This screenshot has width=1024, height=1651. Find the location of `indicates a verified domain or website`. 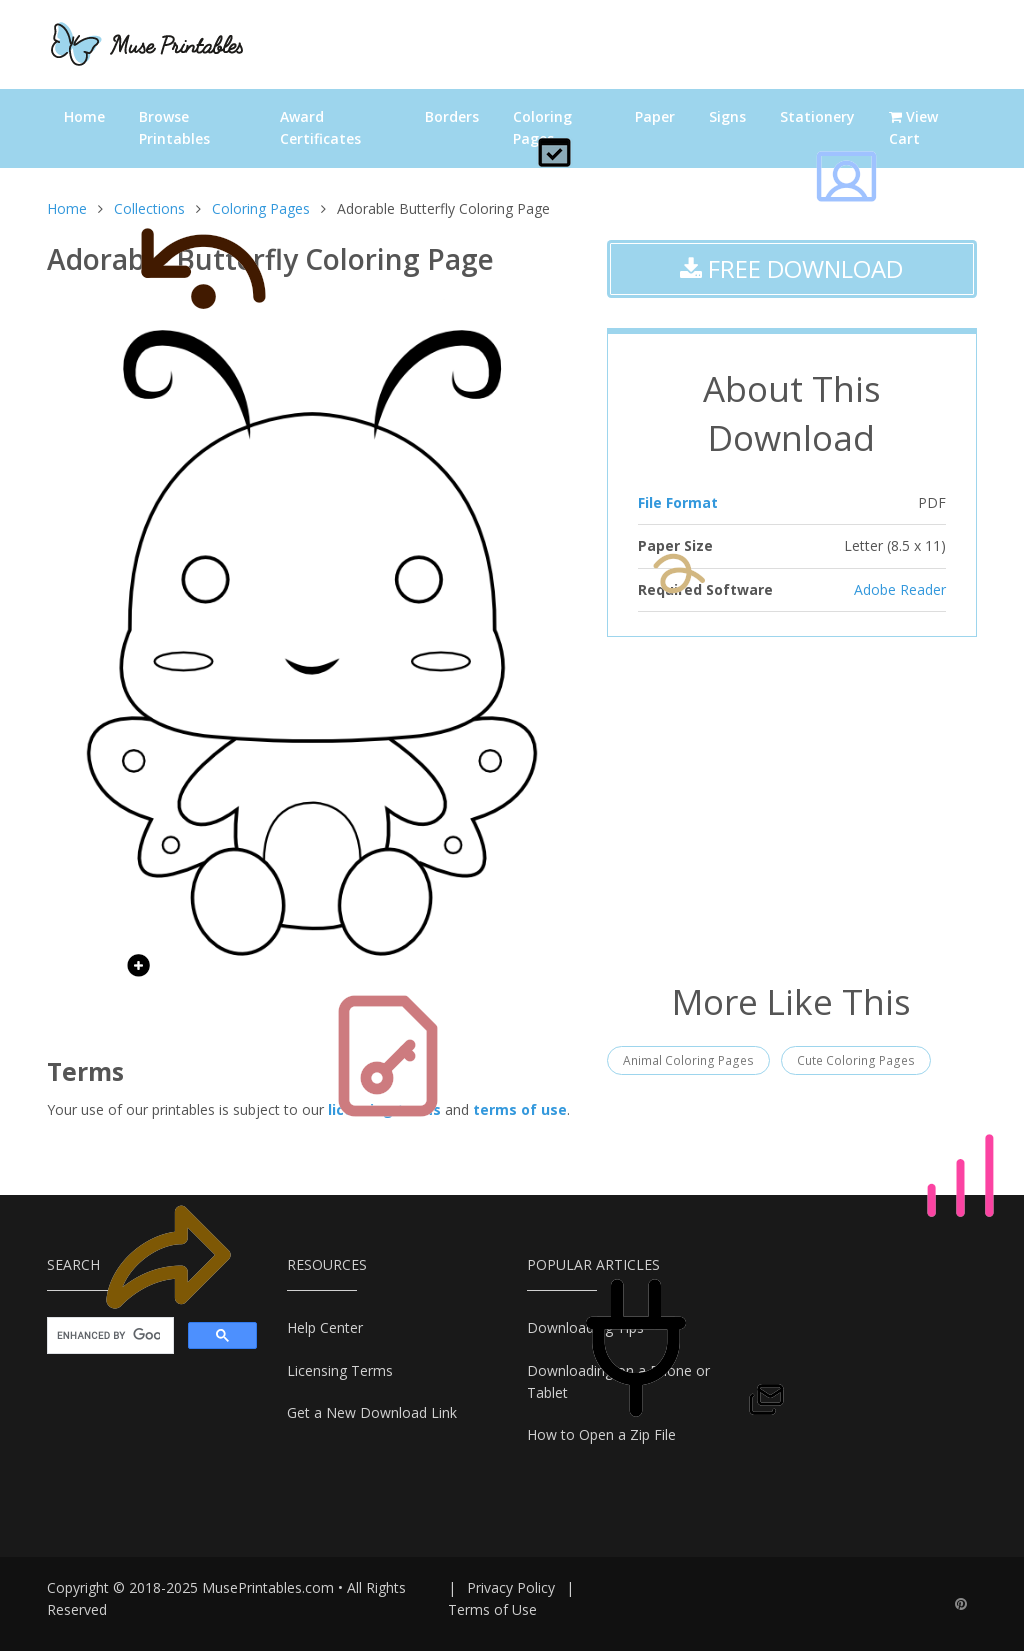

indicates a verified domain or website is located at coordinates (554, 152).